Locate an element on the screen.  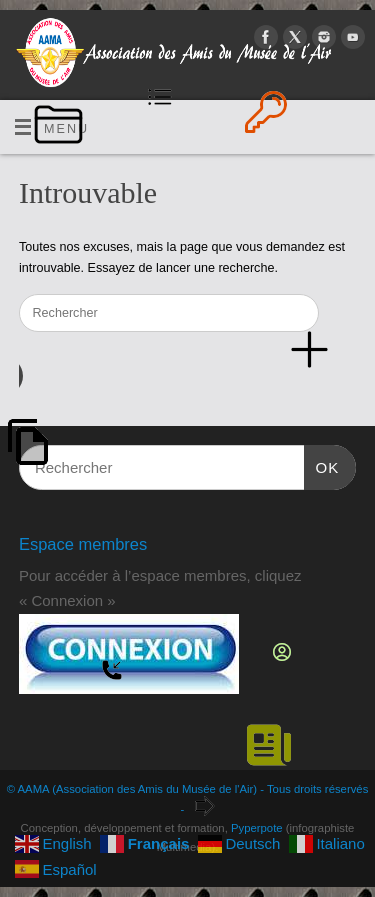
add a new item is located at coordinates (309, 349).